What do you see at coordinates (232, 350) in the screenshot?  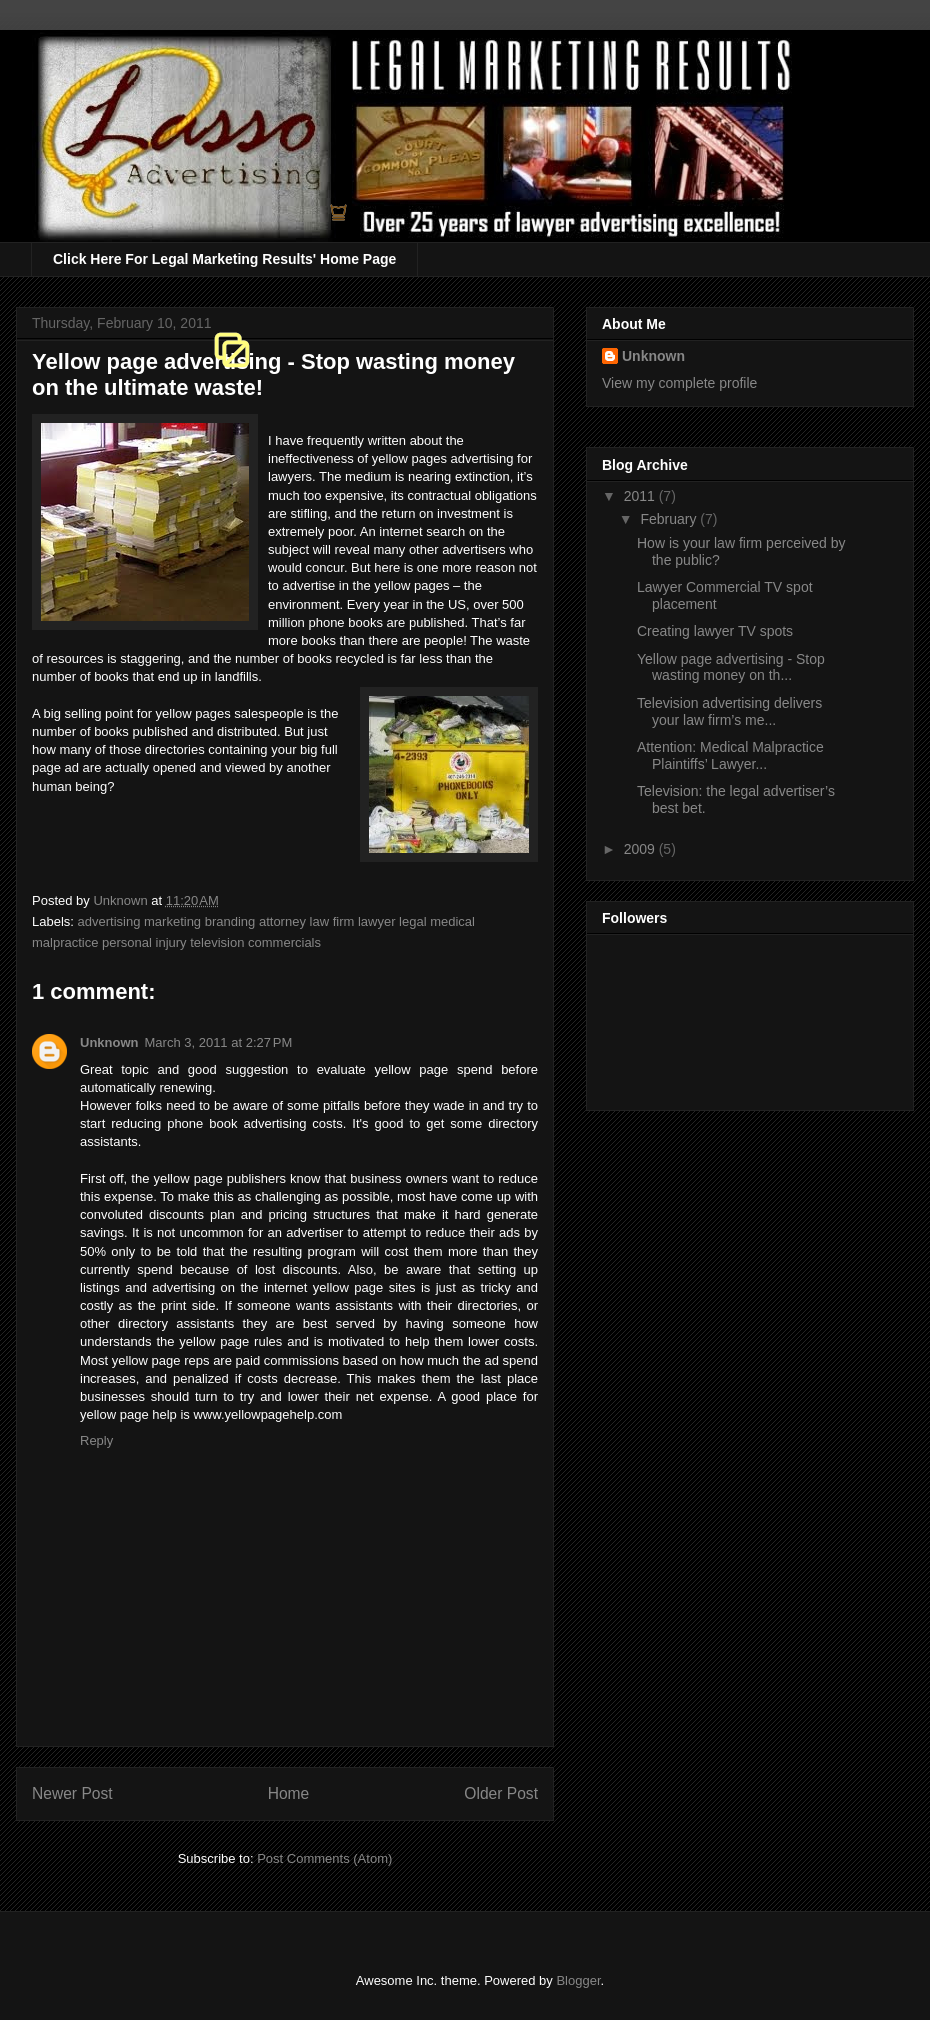 I see `duplicate or copy with overlay` at bounding box center [232, 350].